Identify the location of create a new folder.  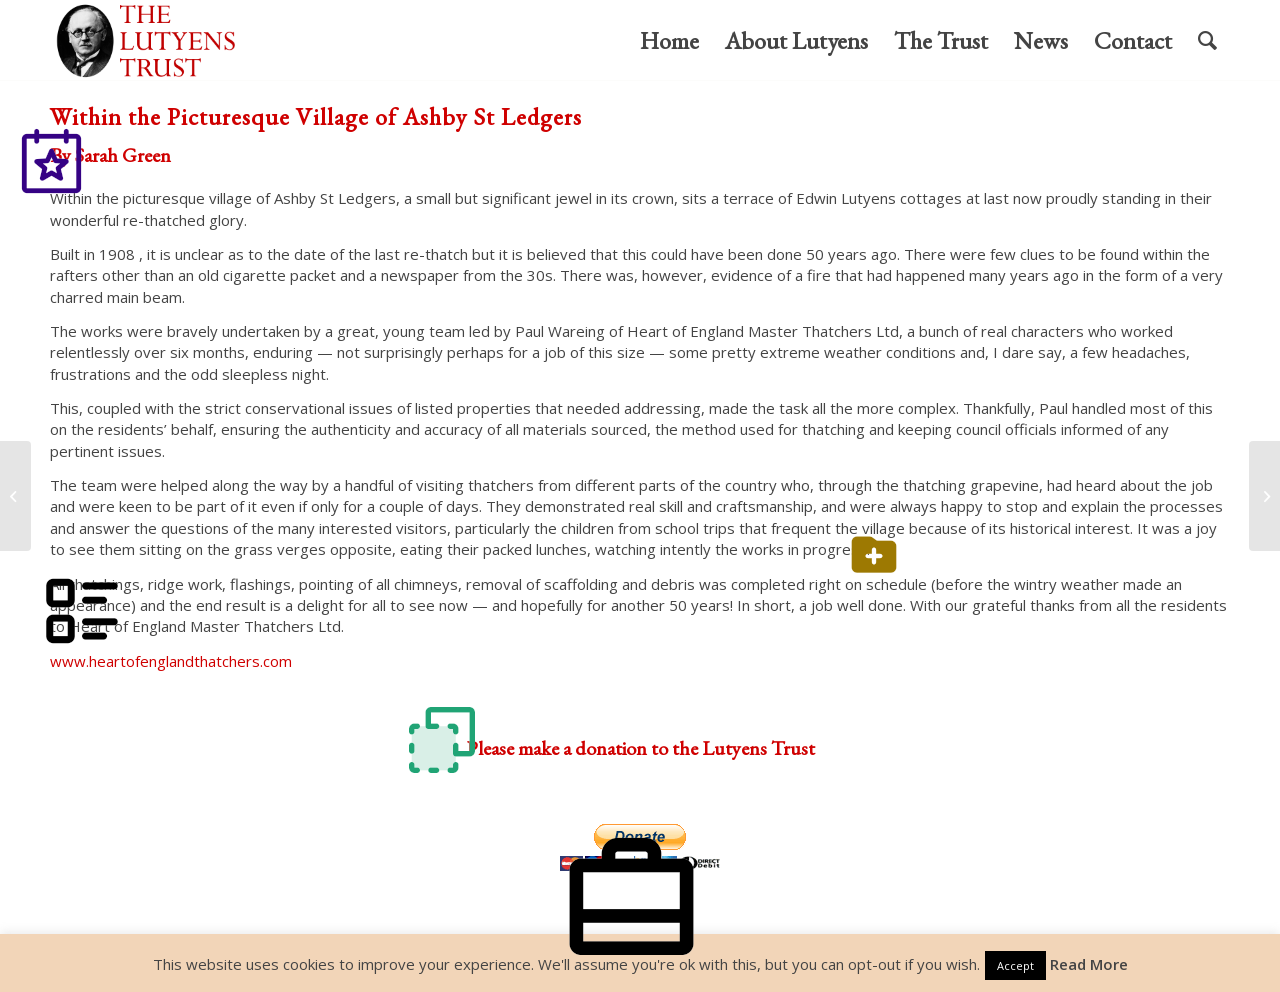
(874, 556).